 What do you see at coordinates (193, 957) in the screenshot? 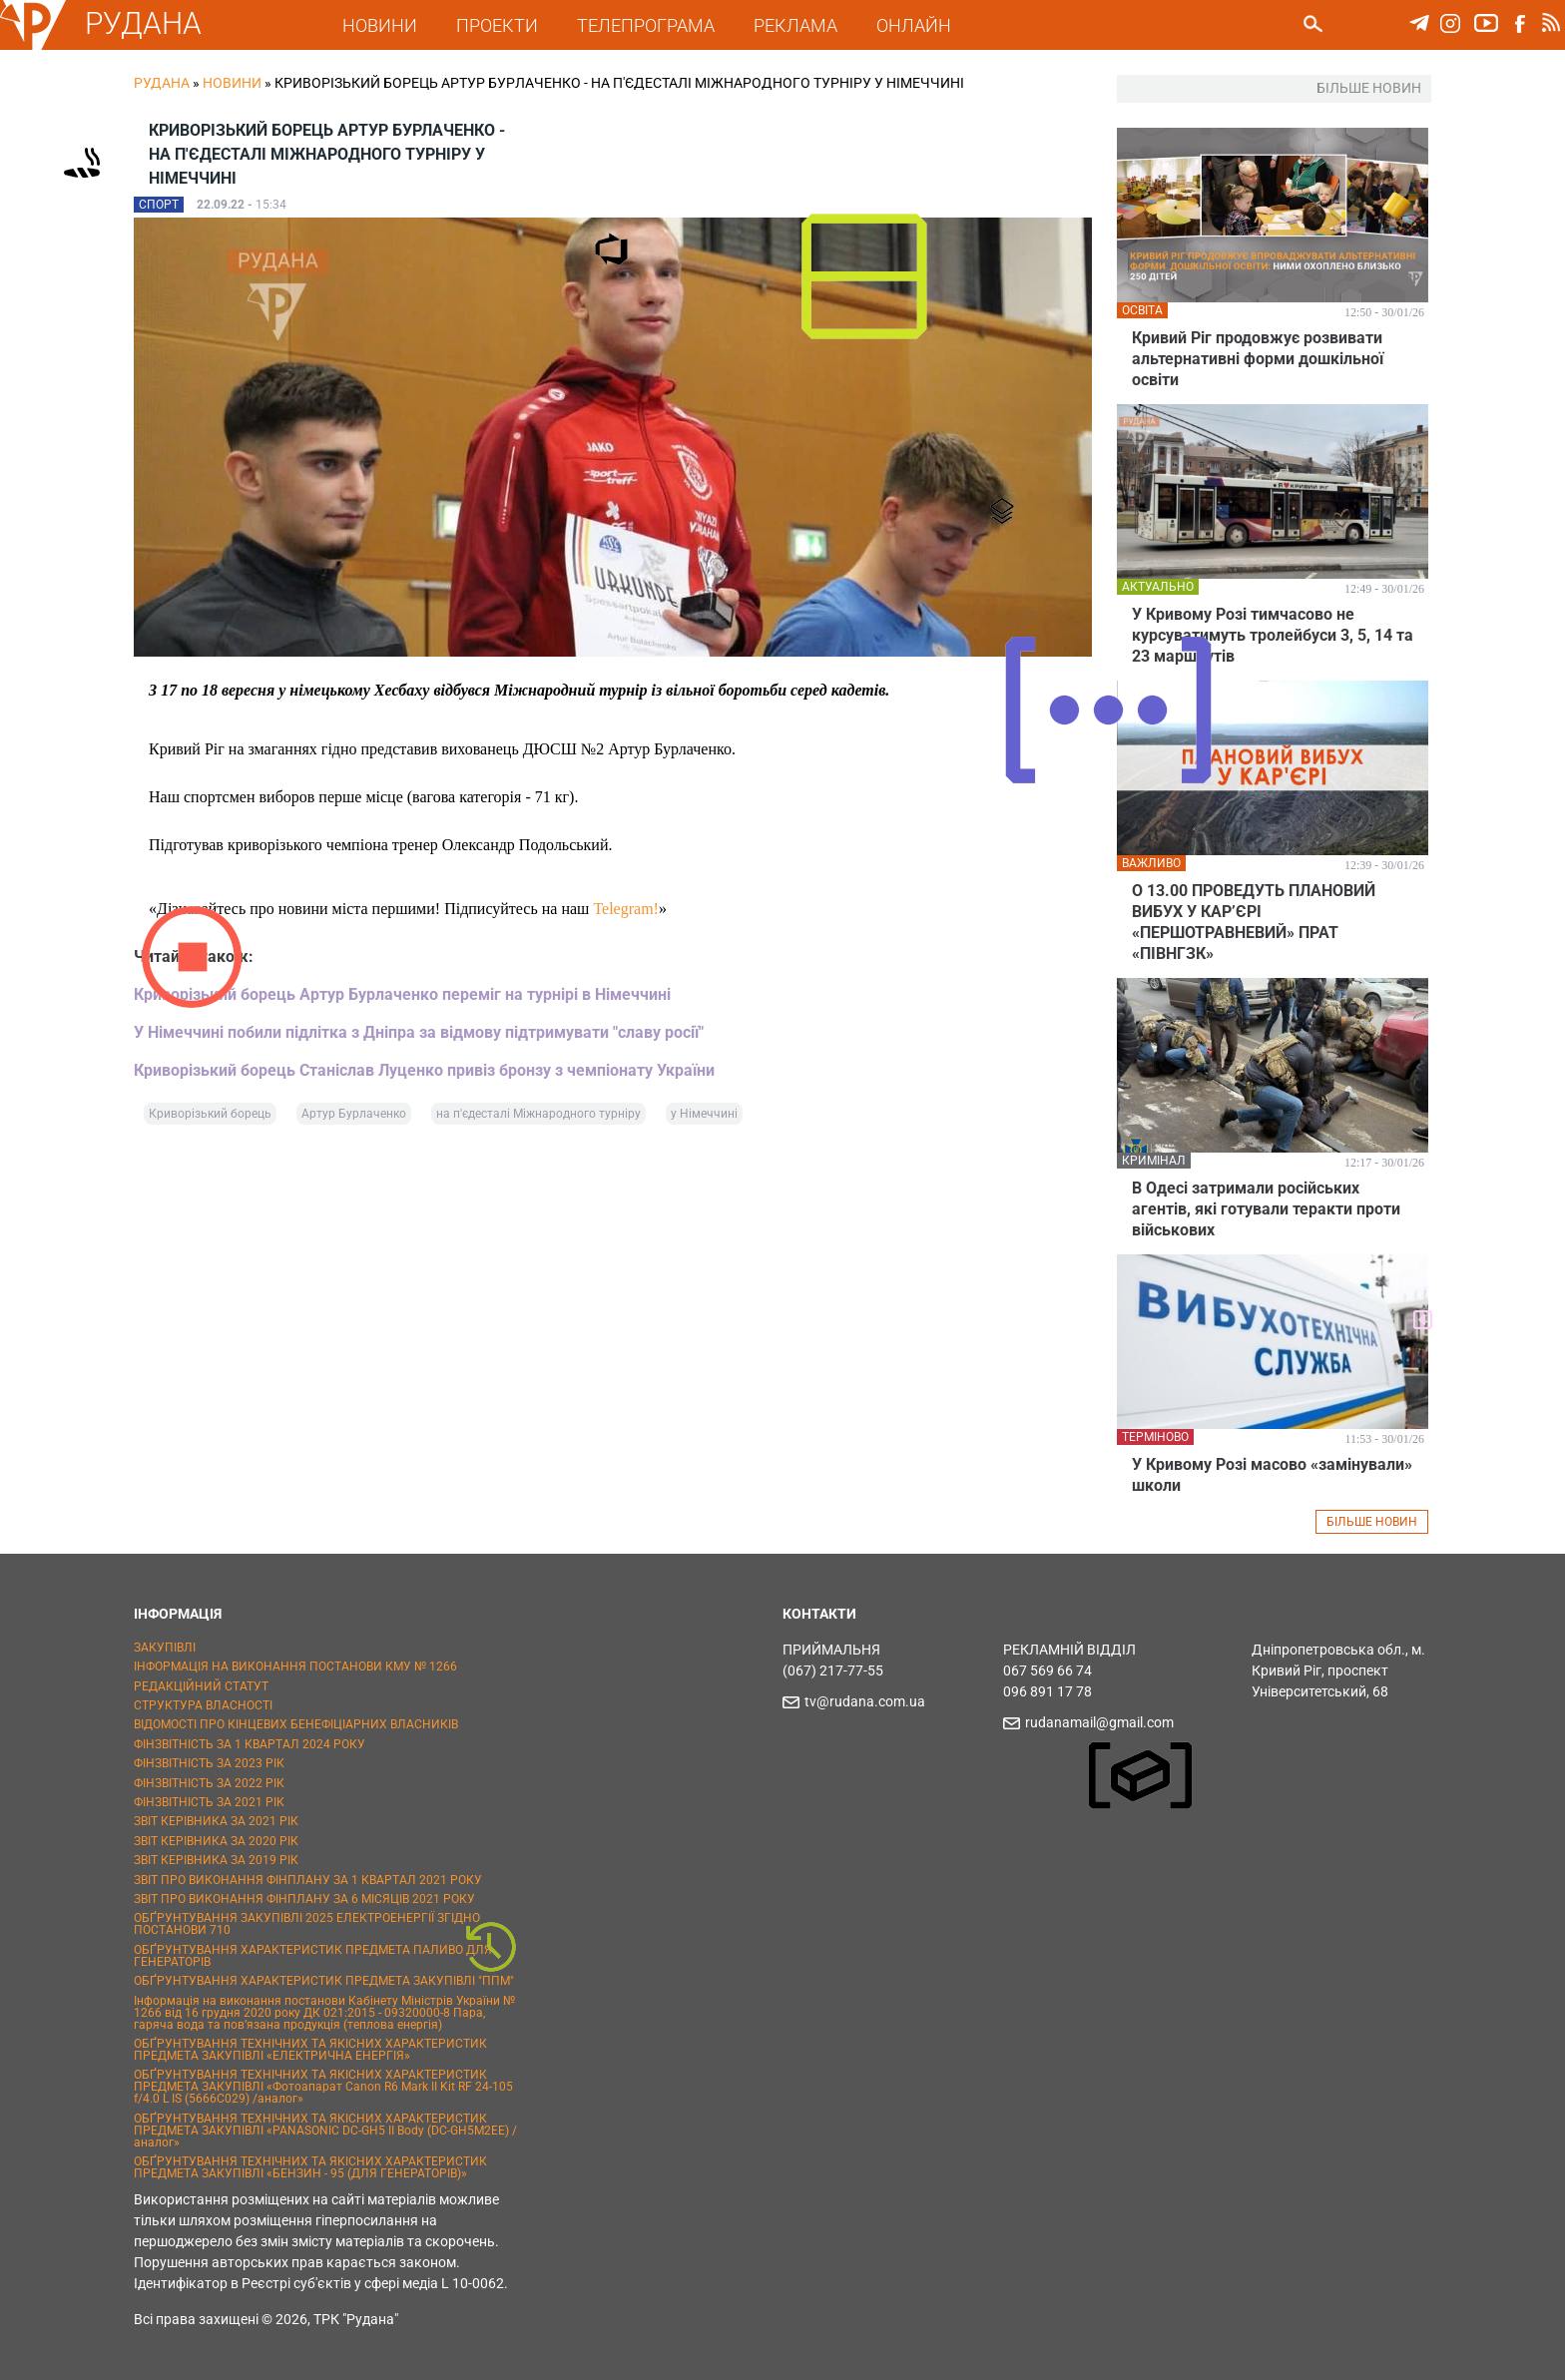
I see `stop a running process or task` at bounding box center [193, 957].